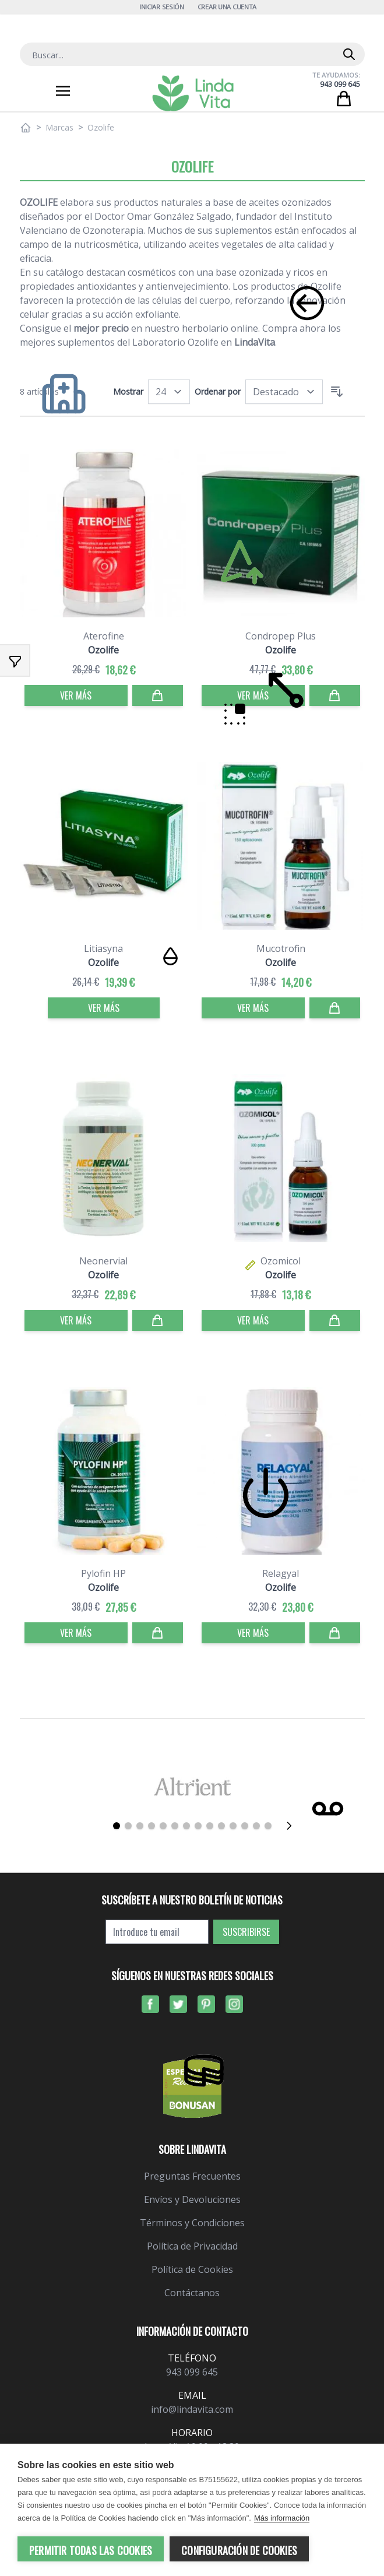 The width and height of the screenshot is (384, 2576). What do you see at coordinates (307, 303) in the screenshot?
I see `go back to the previous page` at bounding box center [307, 303].